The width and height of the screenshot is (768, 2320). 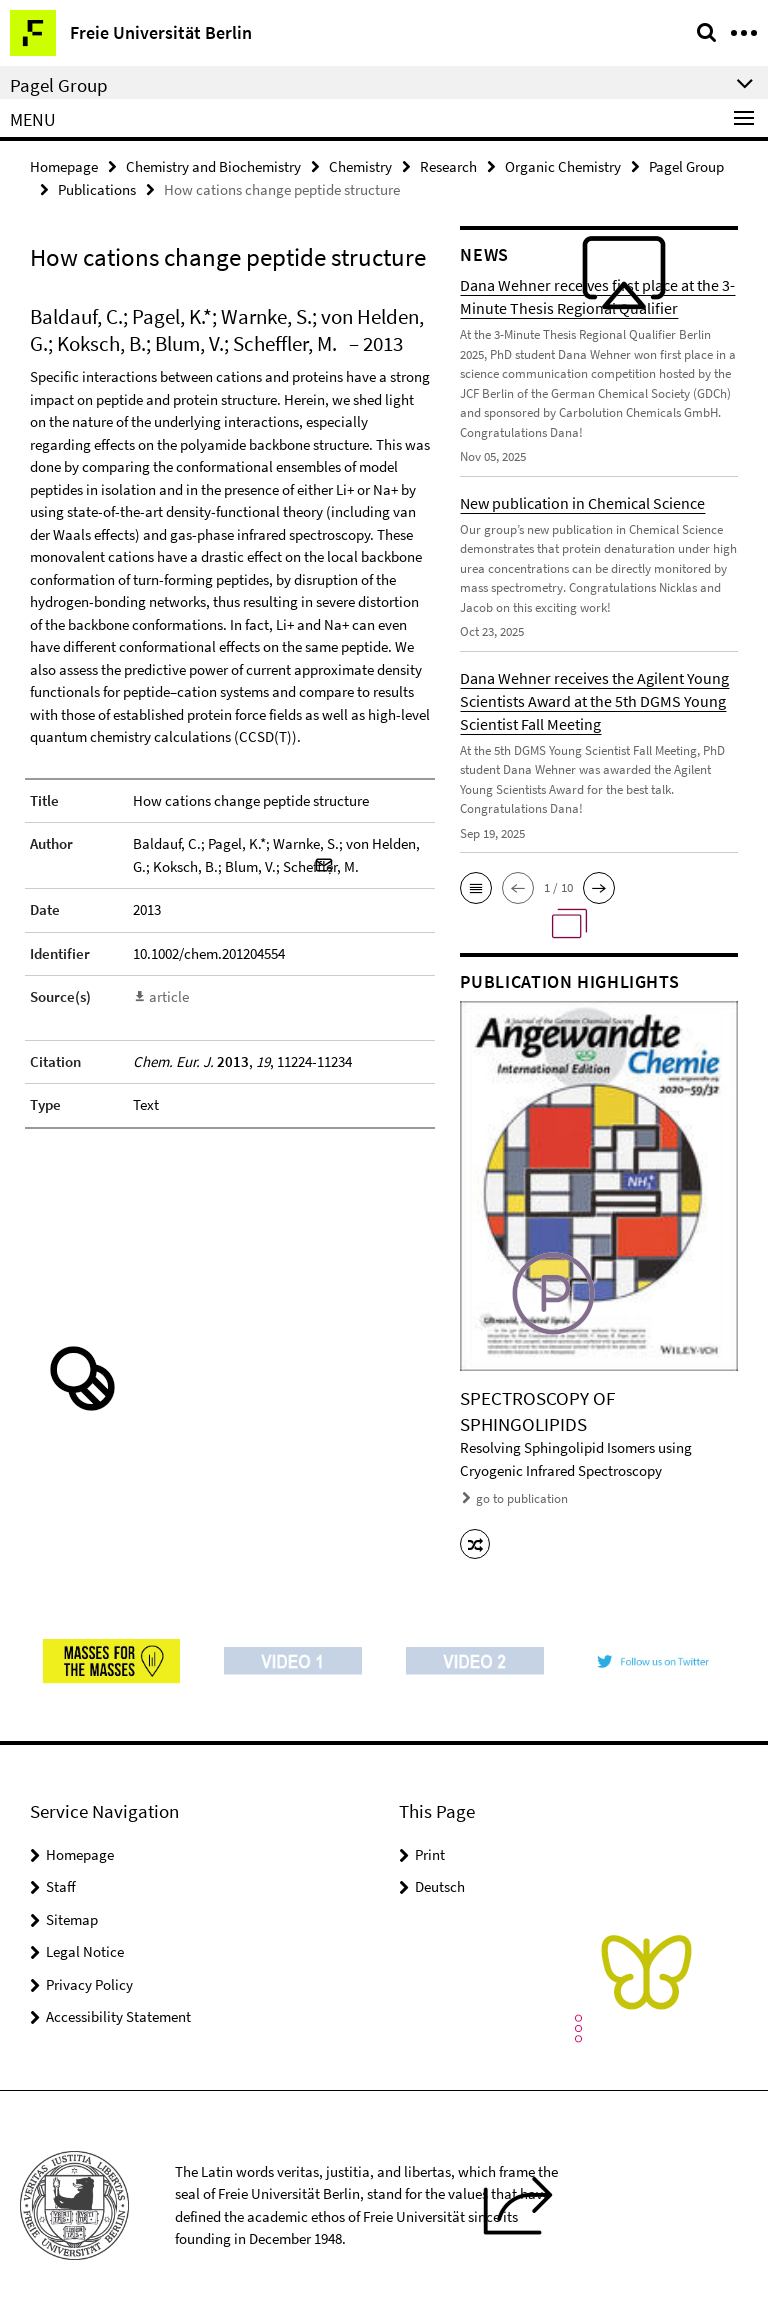 I want to click on view stacked cards or layers, so click(x=569, y=923).